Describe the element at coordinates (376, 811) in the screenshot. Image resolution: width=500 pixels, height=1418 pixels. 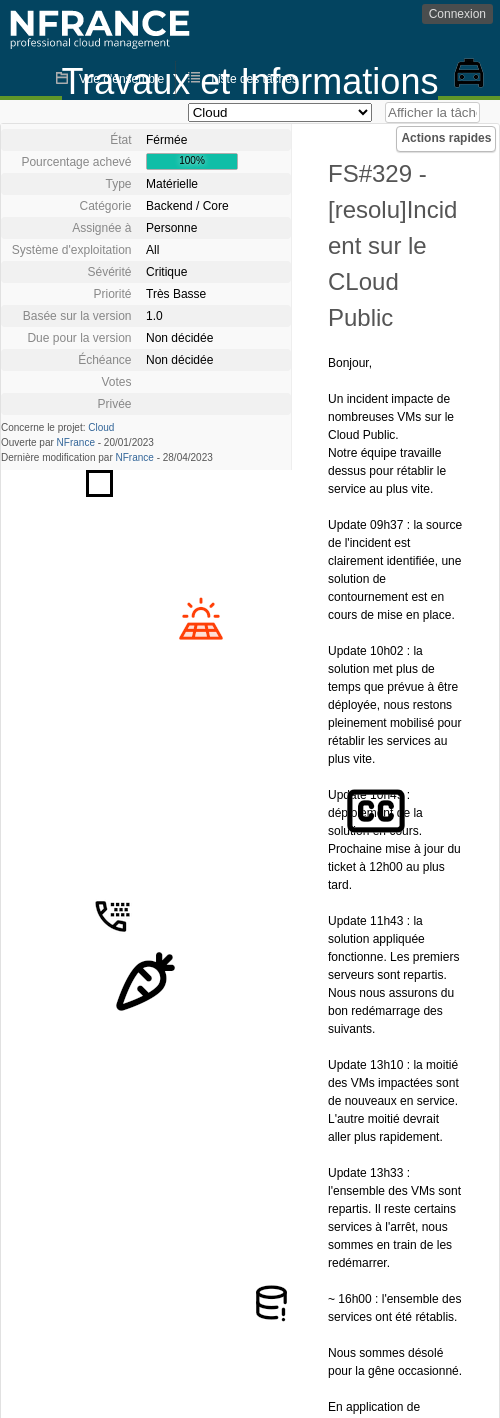
I see `enable closed captions for video content` at that location.